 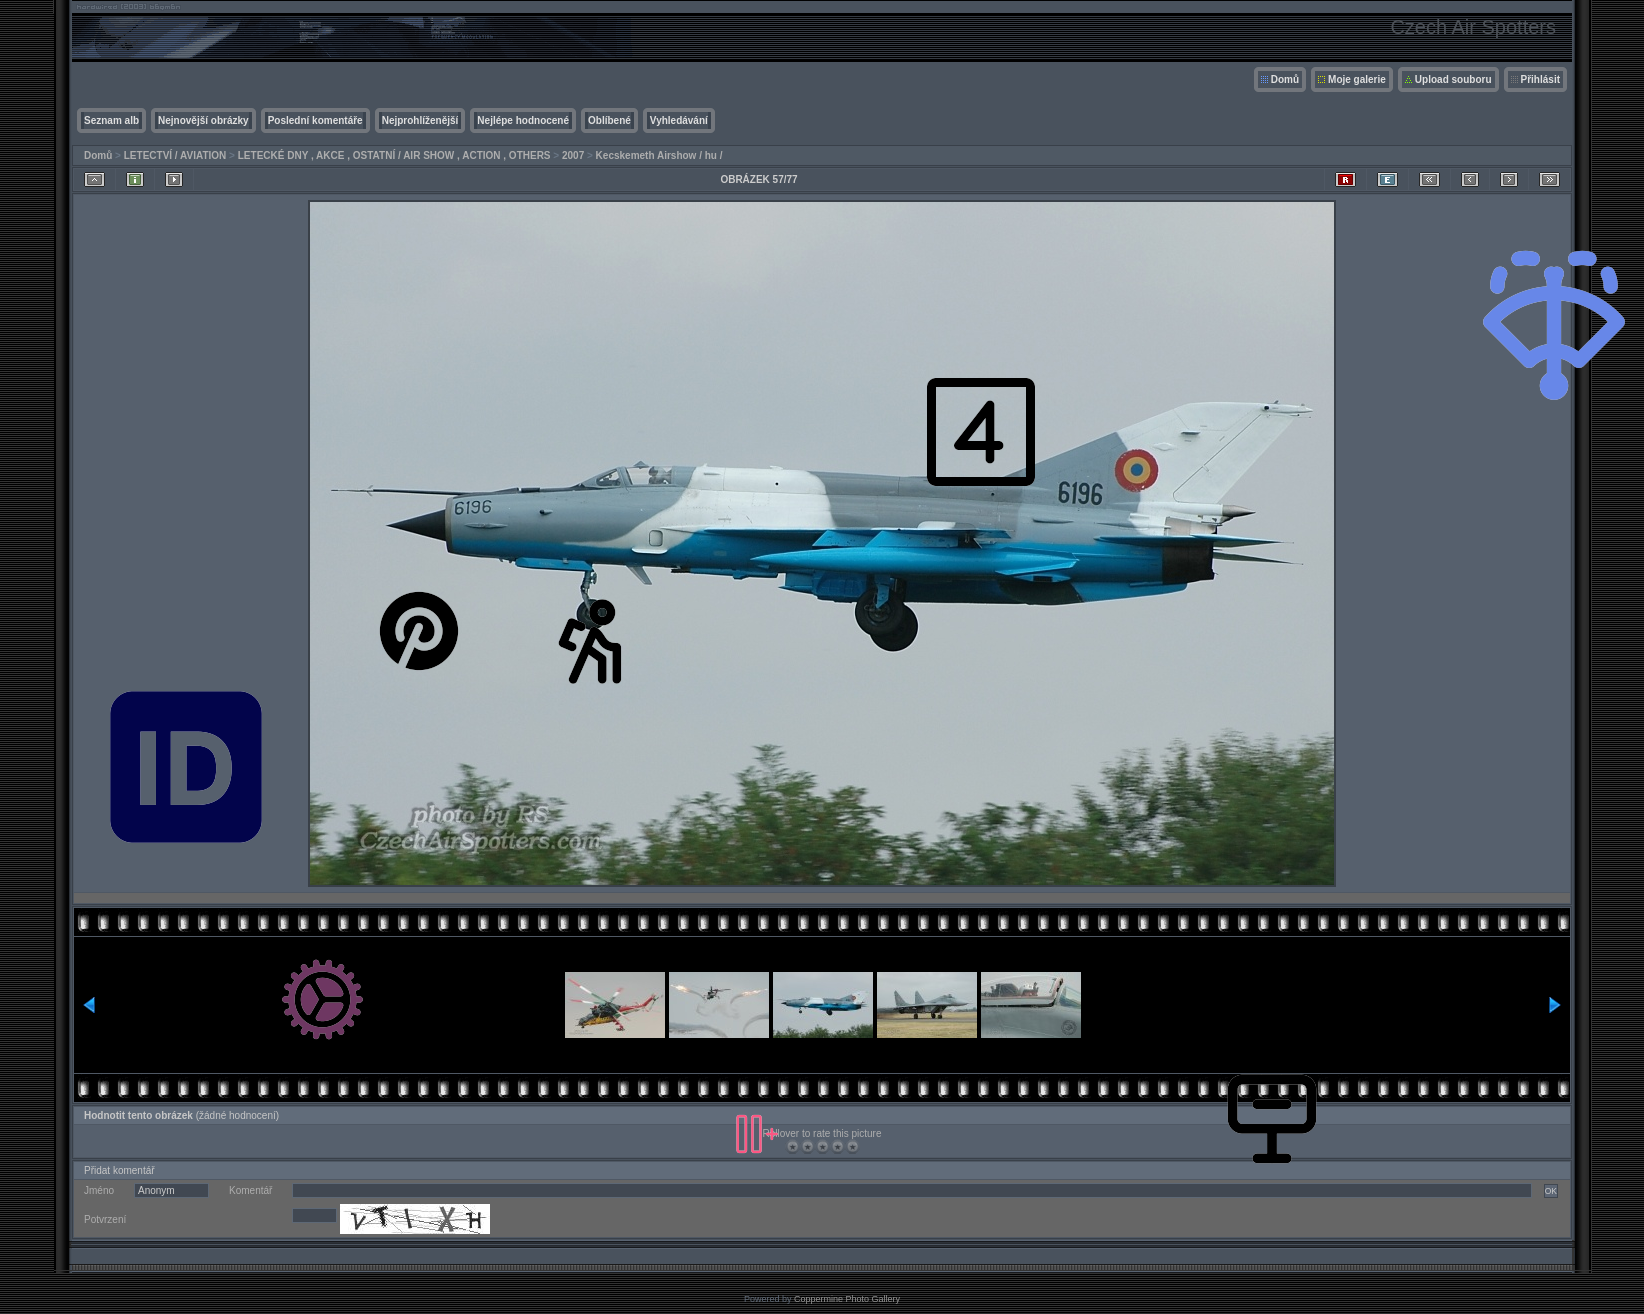 What do you see at coordinates (593, 641) in the screenshot?
I see `access hiking trails or outdoor activities` at bounding box center [593, 641].